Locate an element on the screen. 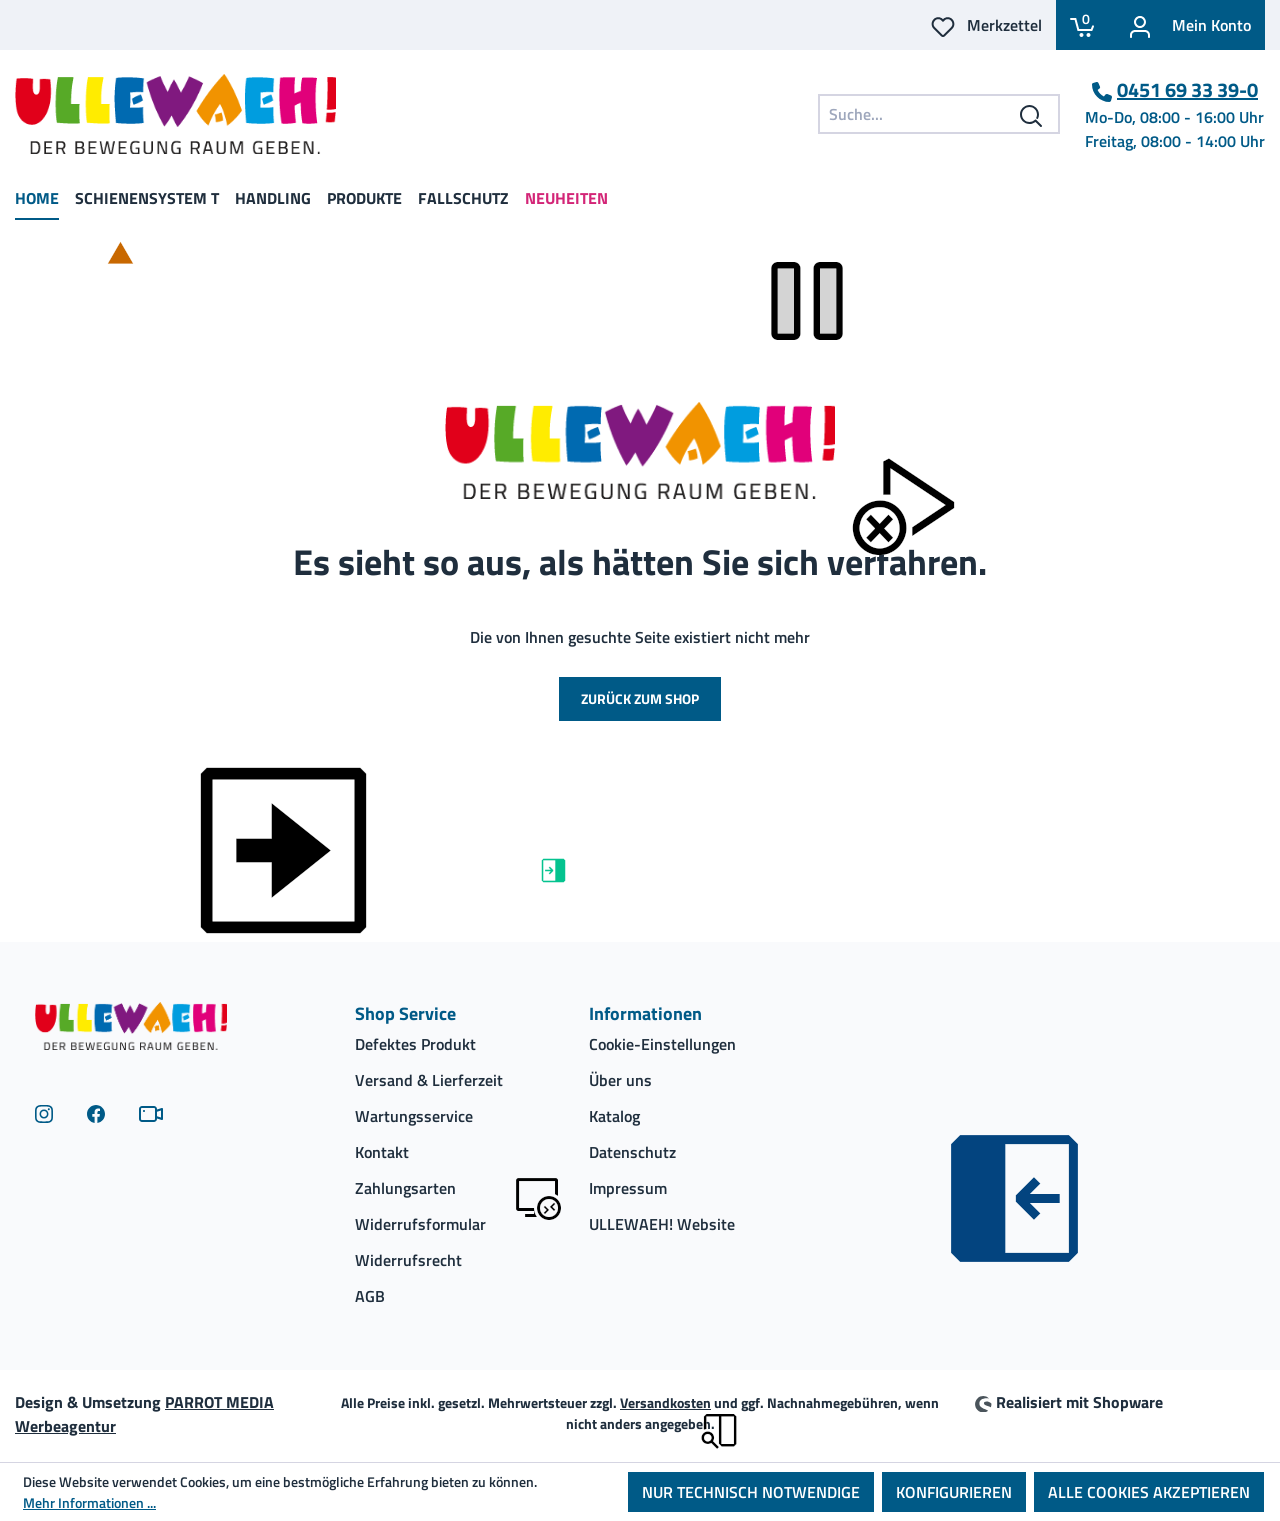 The width and height of the screenshot is (1280, 1521). access remote desktop connections is located at coordinates (538, 1197).